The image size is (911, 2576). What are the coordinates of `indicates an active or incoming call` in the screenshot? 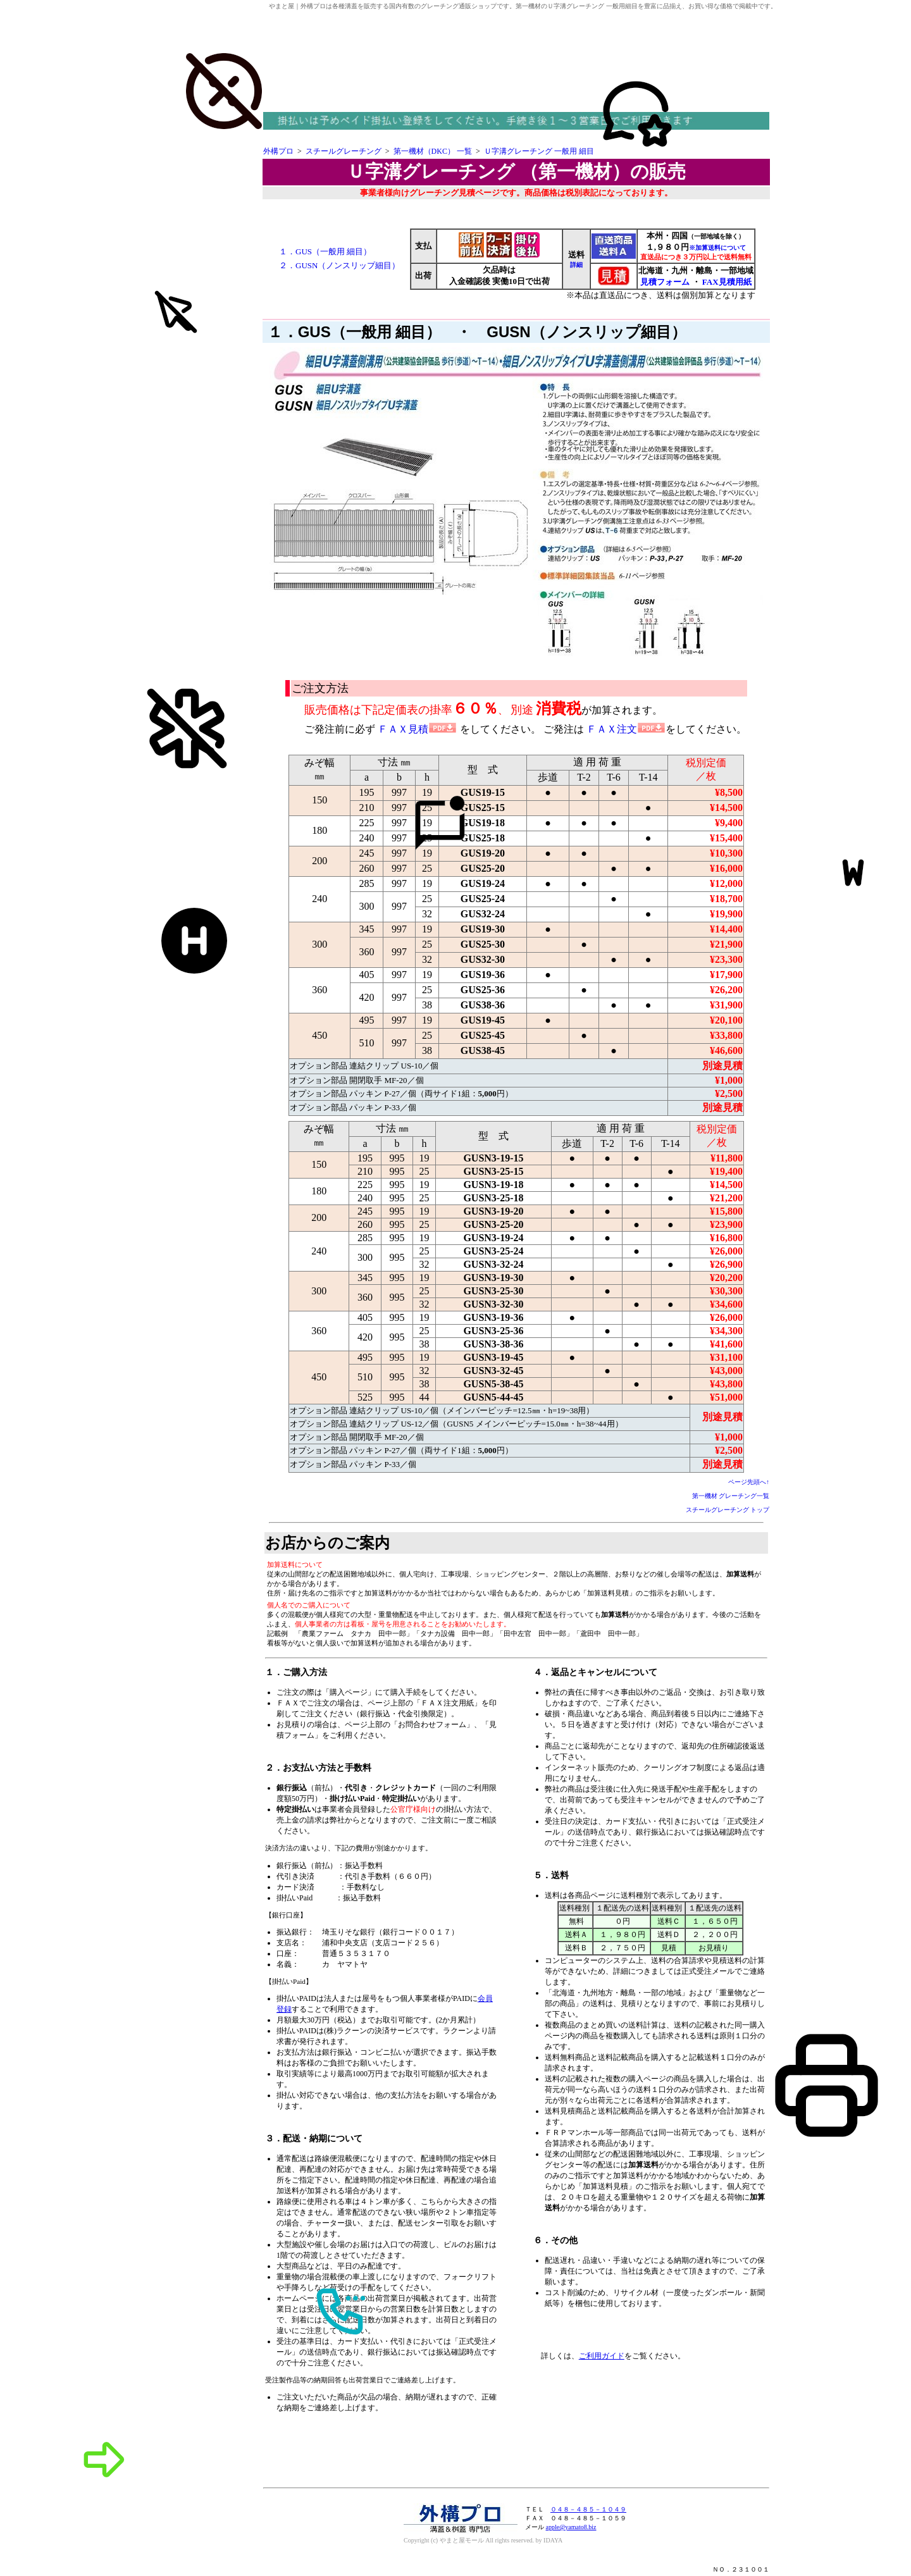 It's located at (341, 2310).